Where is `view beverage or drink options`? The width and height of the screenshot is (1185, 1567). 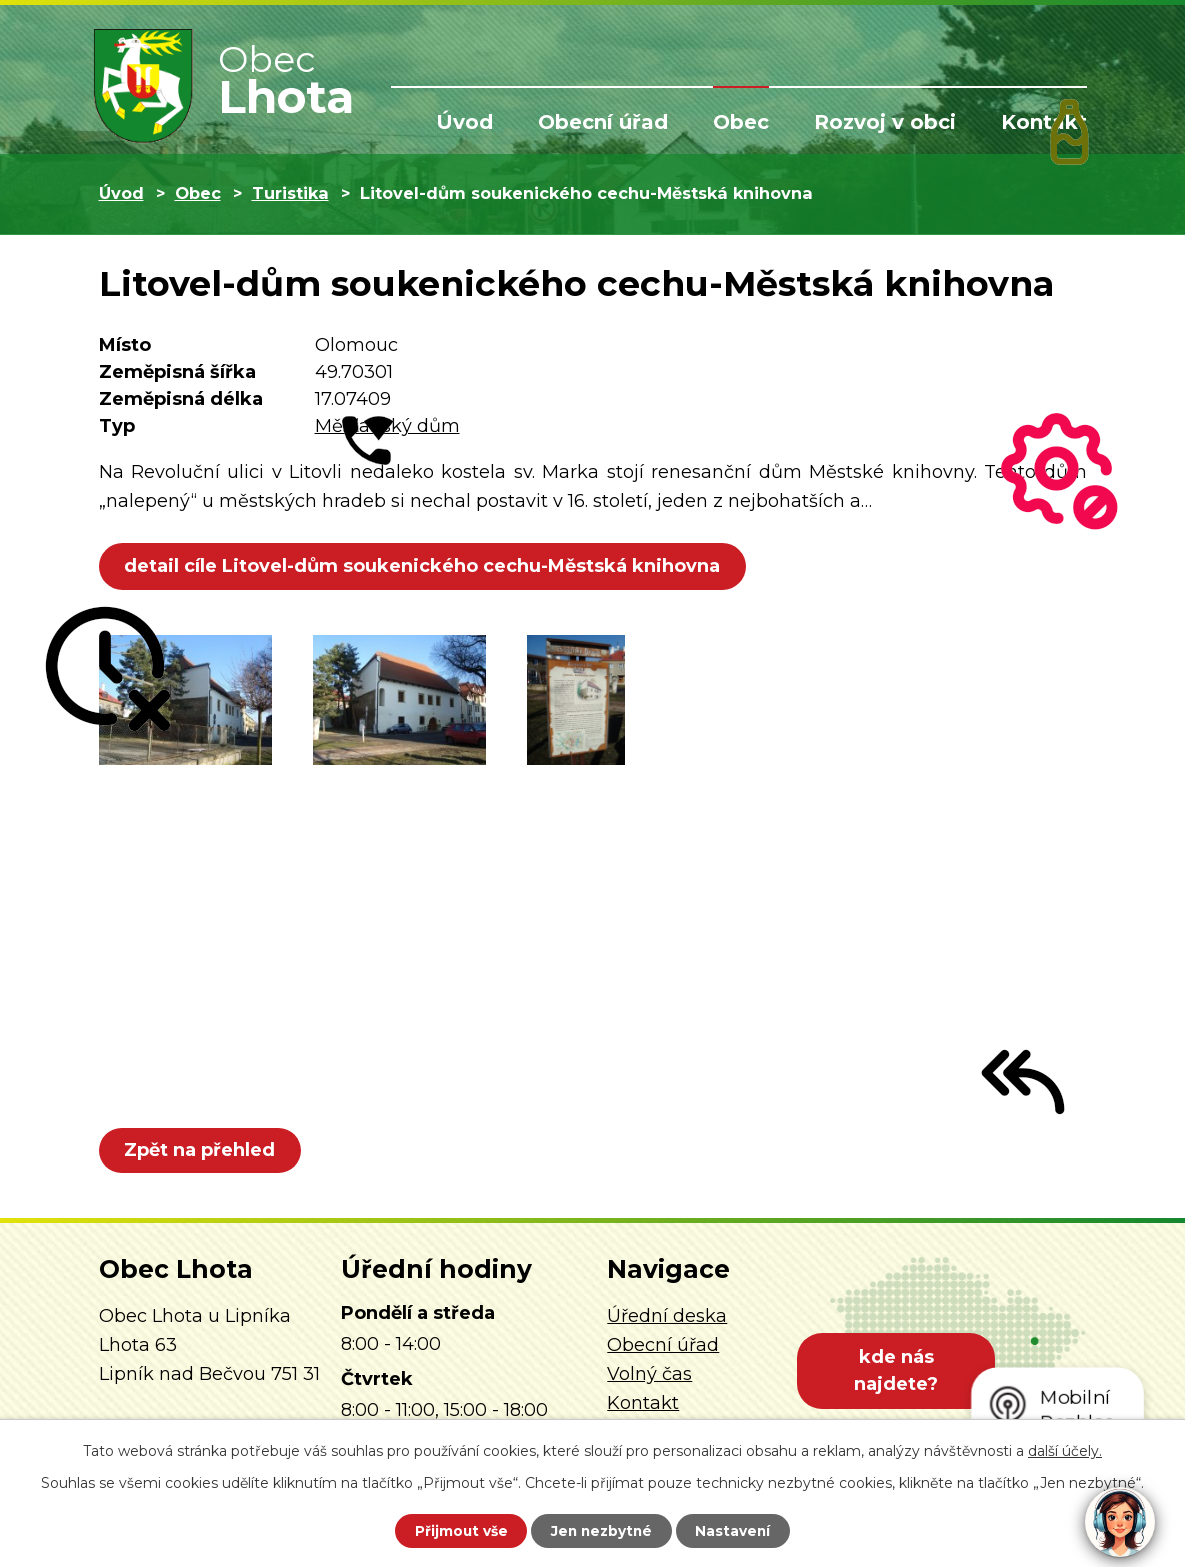 view beverage or drink options is located at coordinates (1069, 133).